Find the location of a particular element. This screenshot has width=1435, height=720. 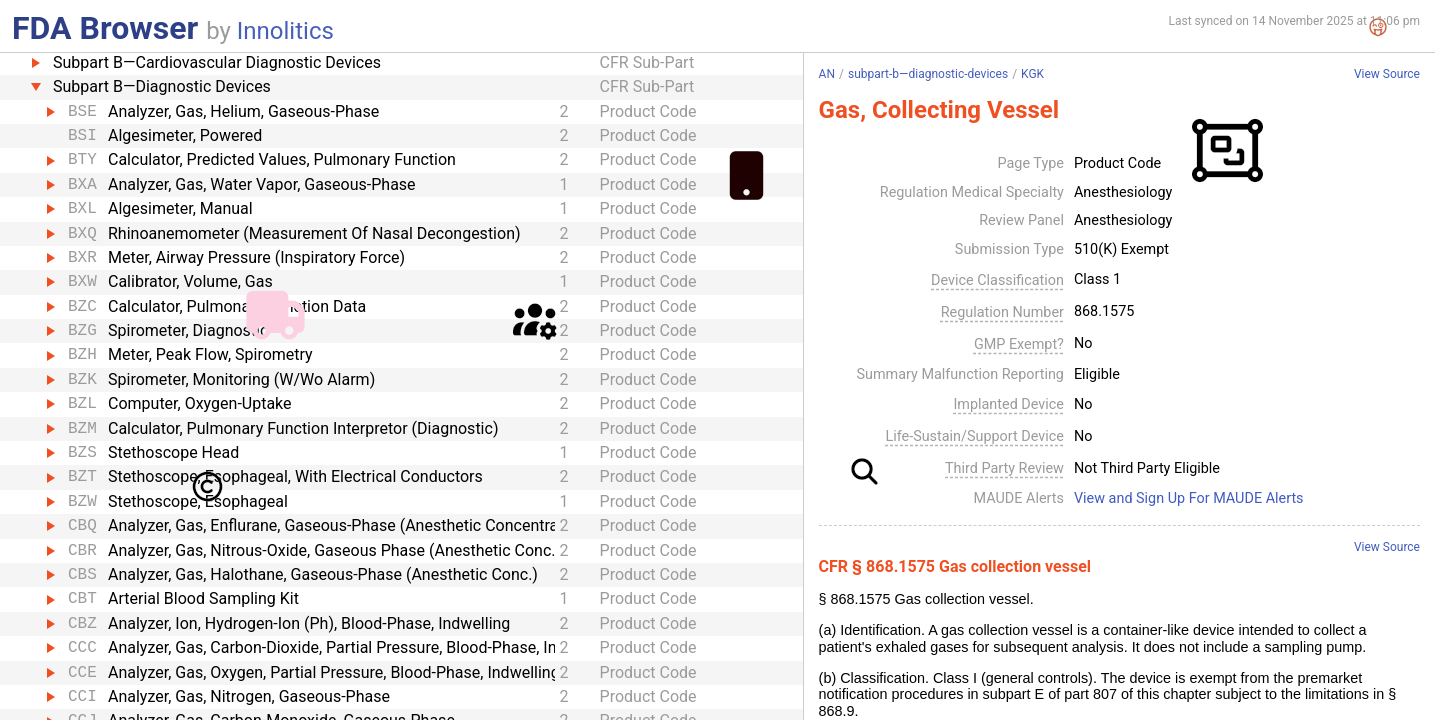

indicates copyrighted content is located at coordinates (207, 486).